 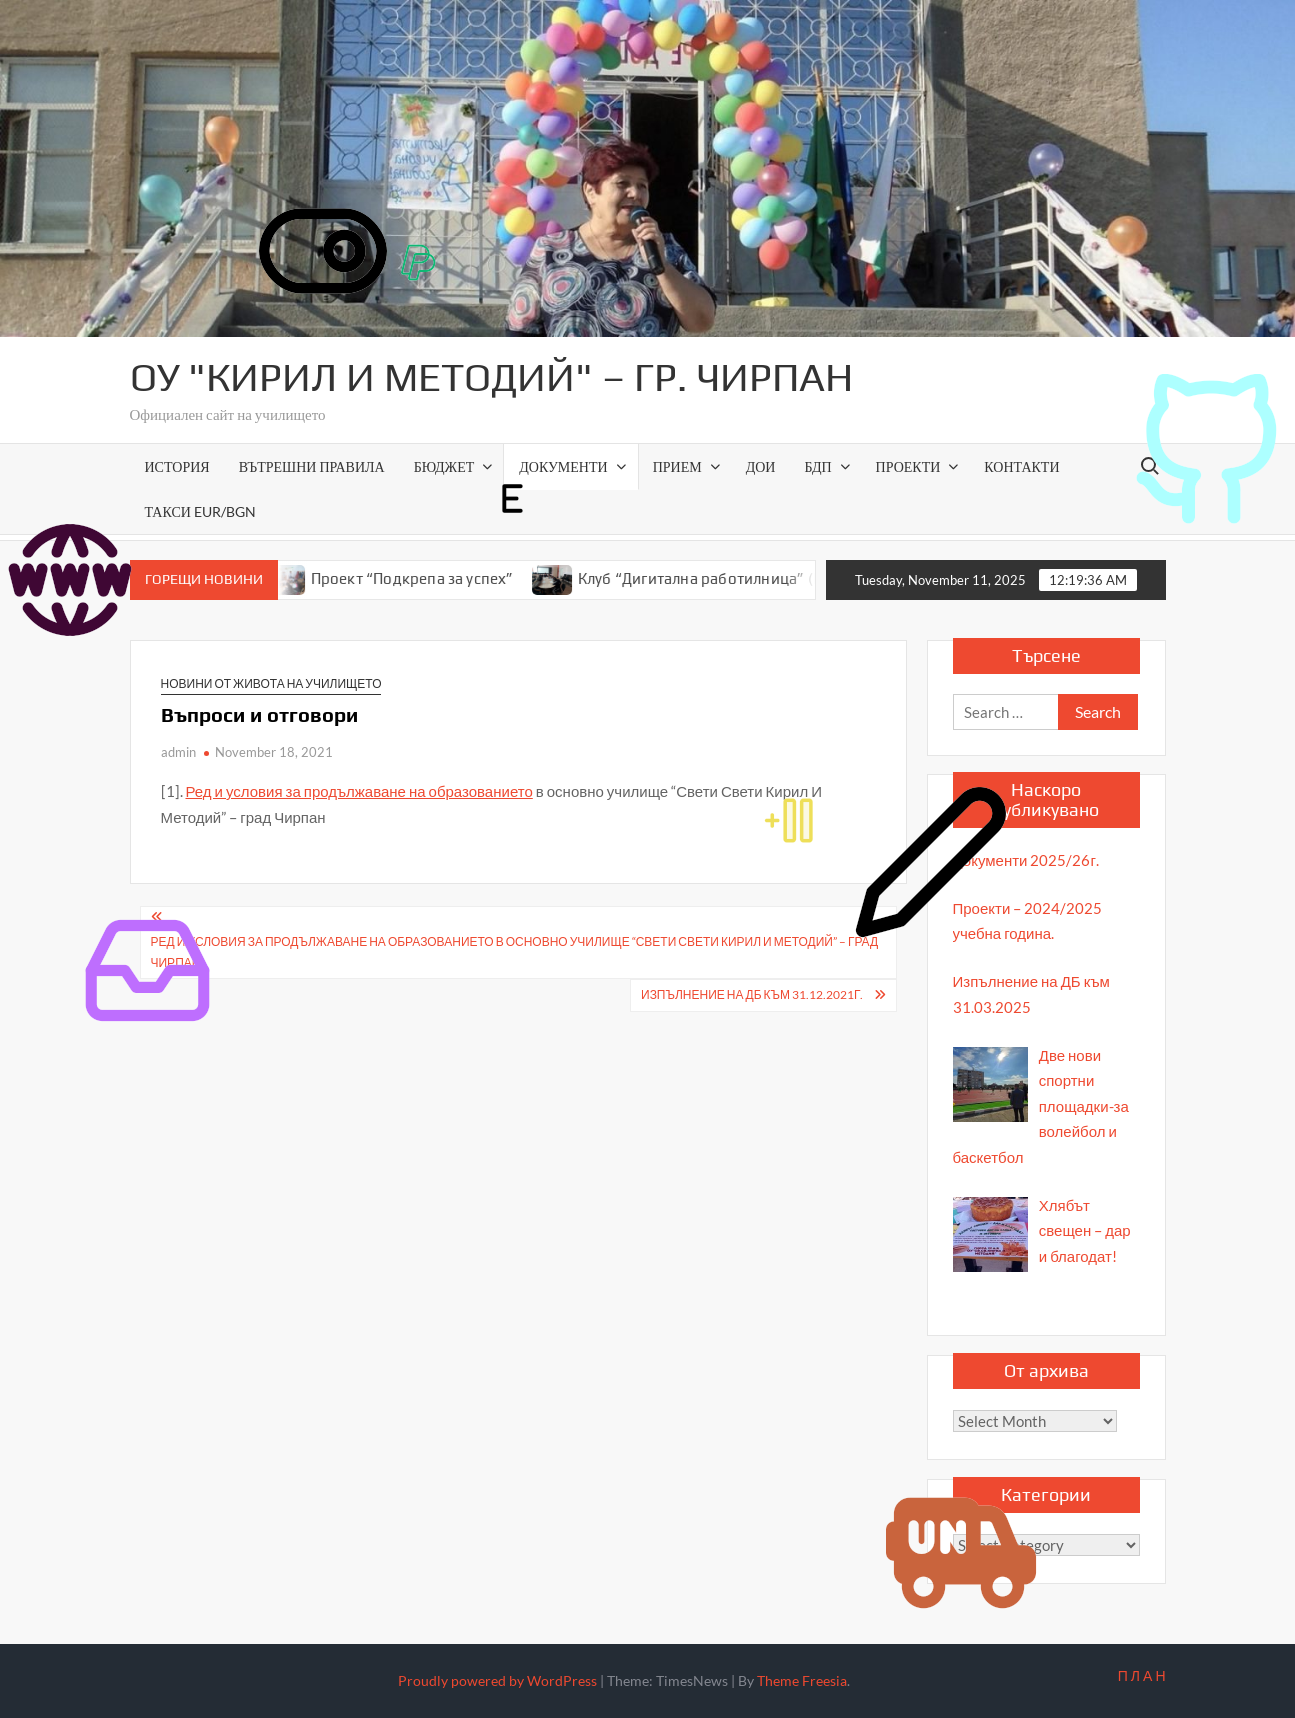 What do you see at coordinates (792, 820) in the screenshot?
I see `add a new column to the left` at bounding box center [792, 820].